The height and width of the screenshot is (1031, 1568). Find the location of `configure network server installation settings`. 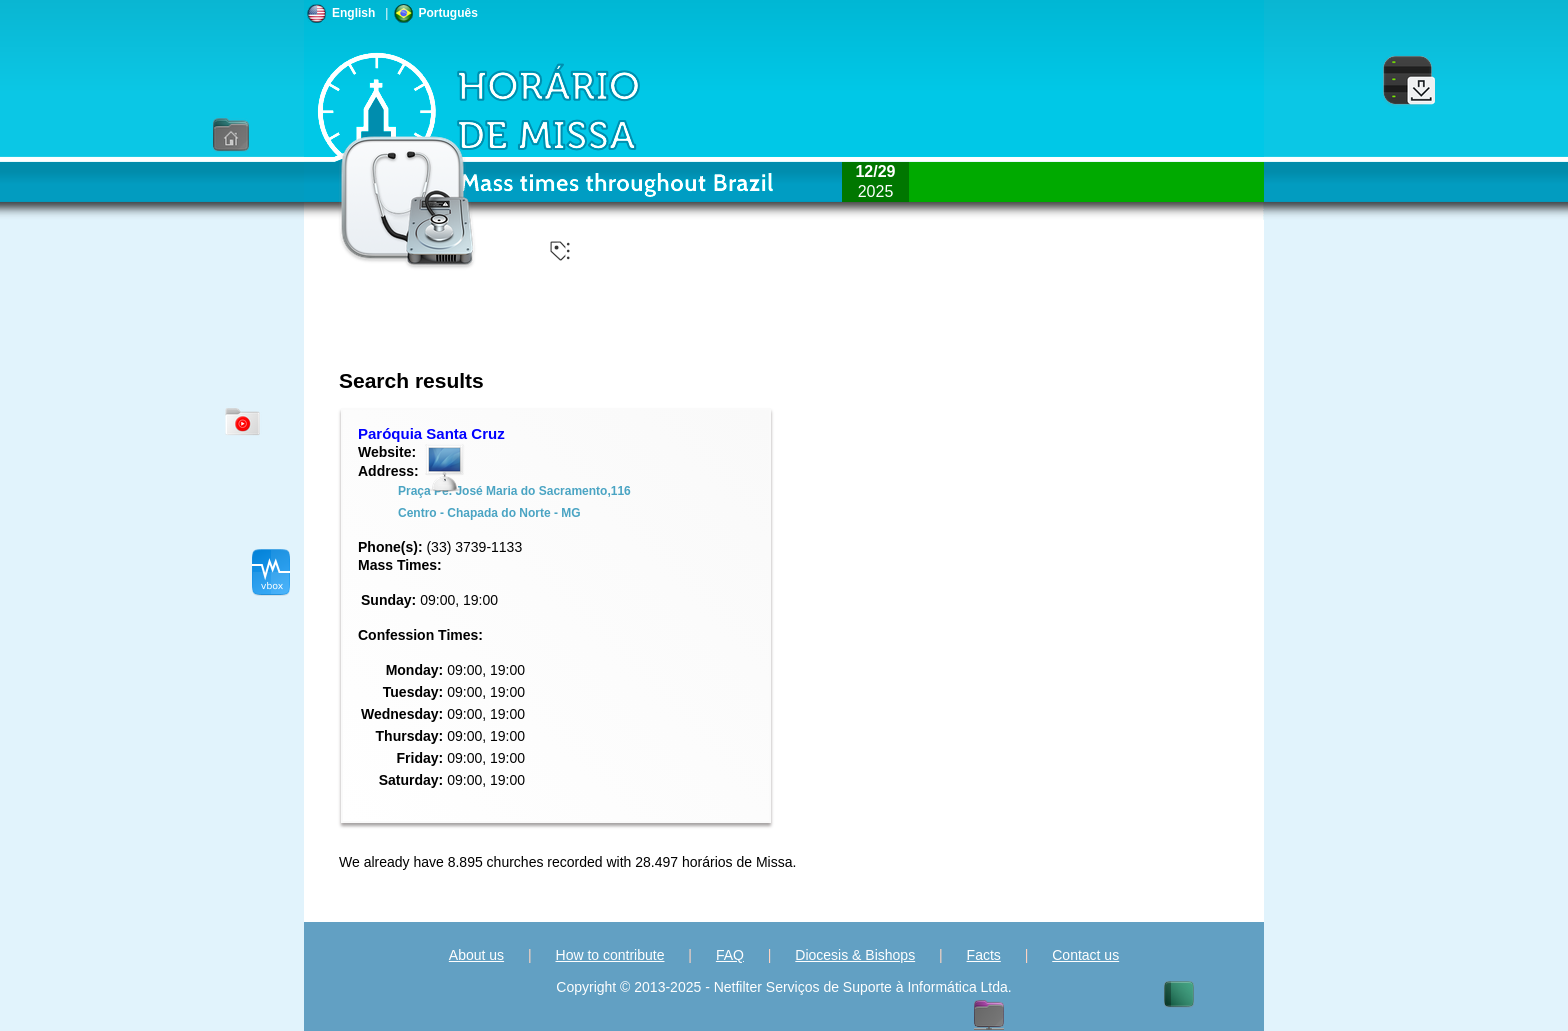

configure network server installation settings is located at coordinates (1408, 81).